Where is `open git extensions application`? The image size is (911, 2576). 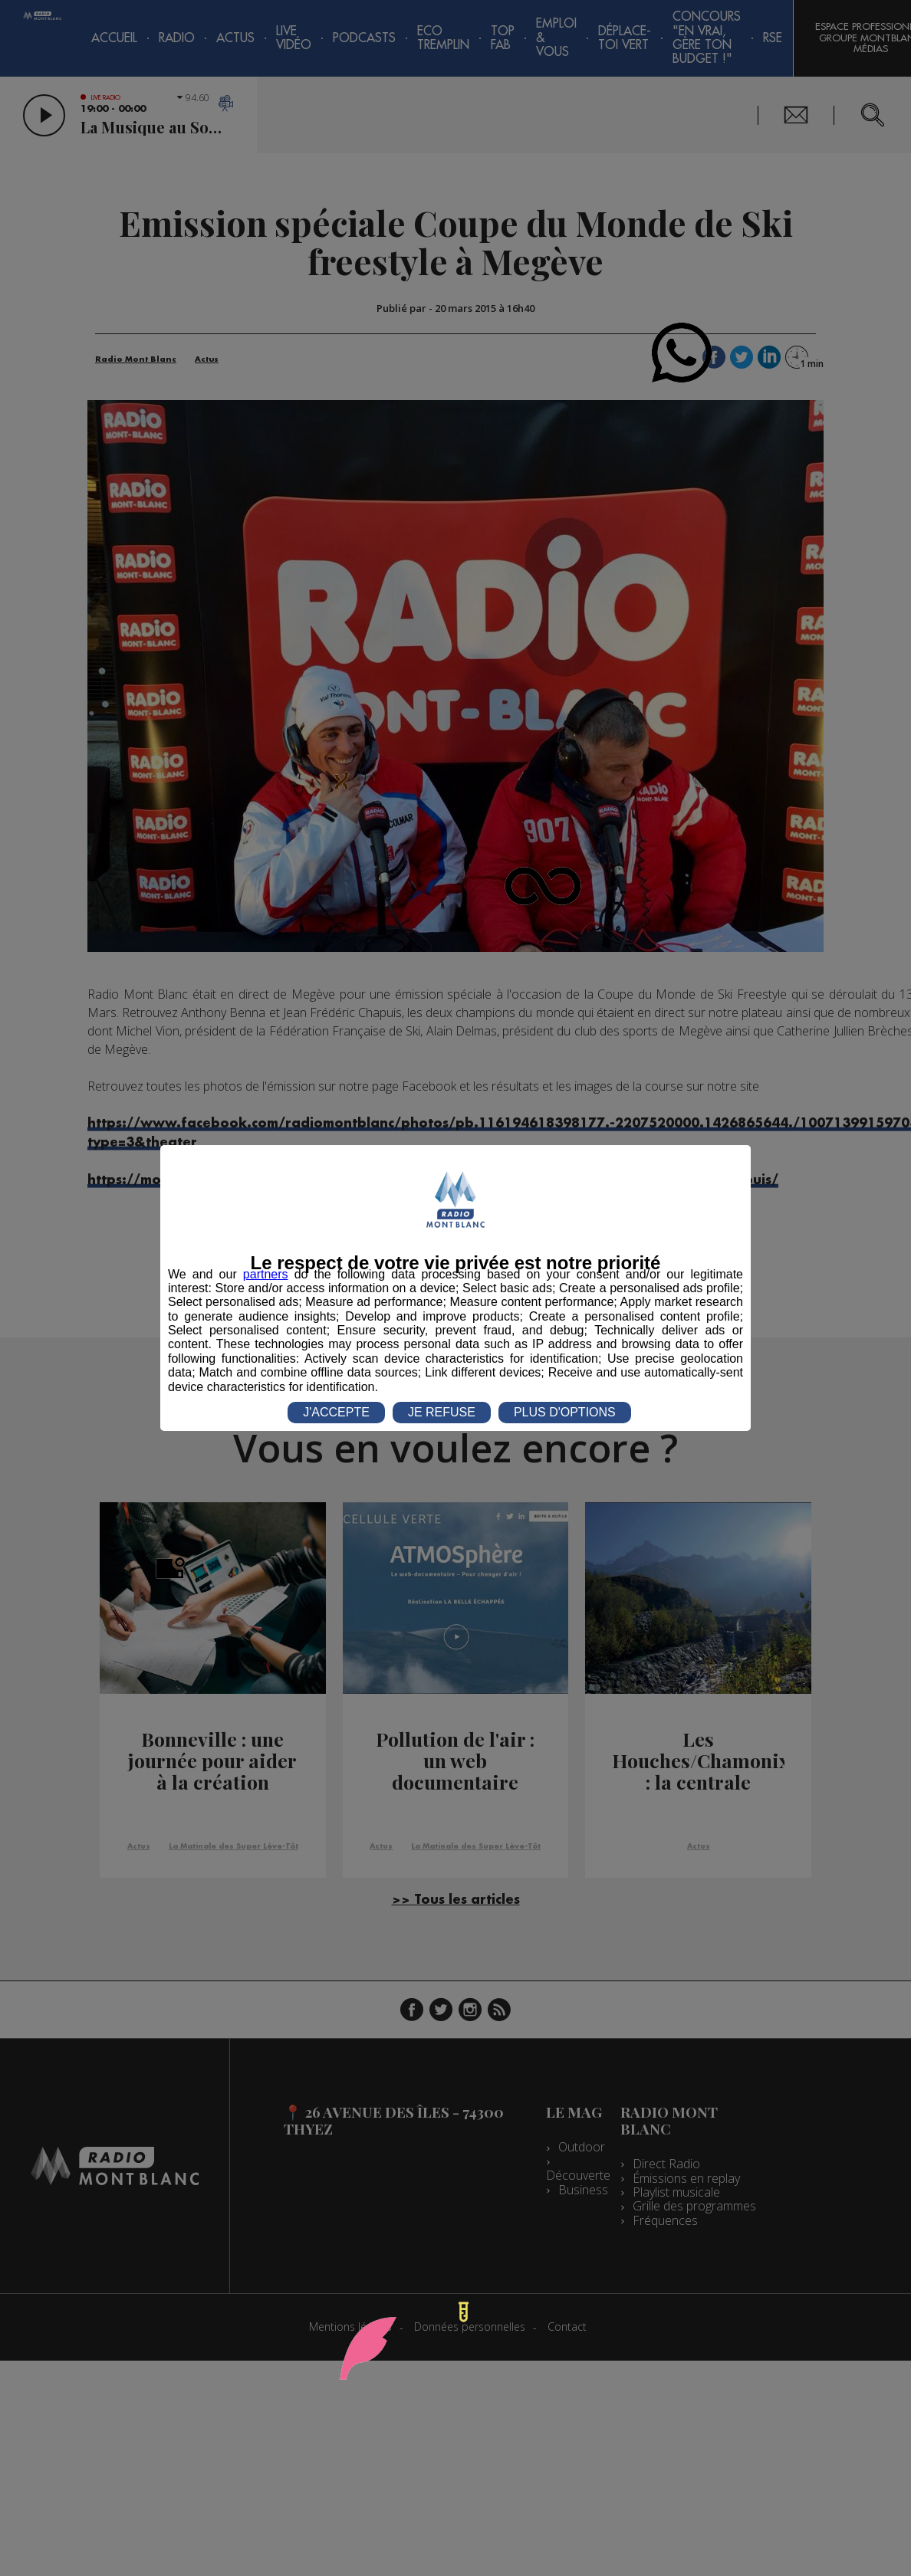
open git extensions application is located at coordinates (342, 779).